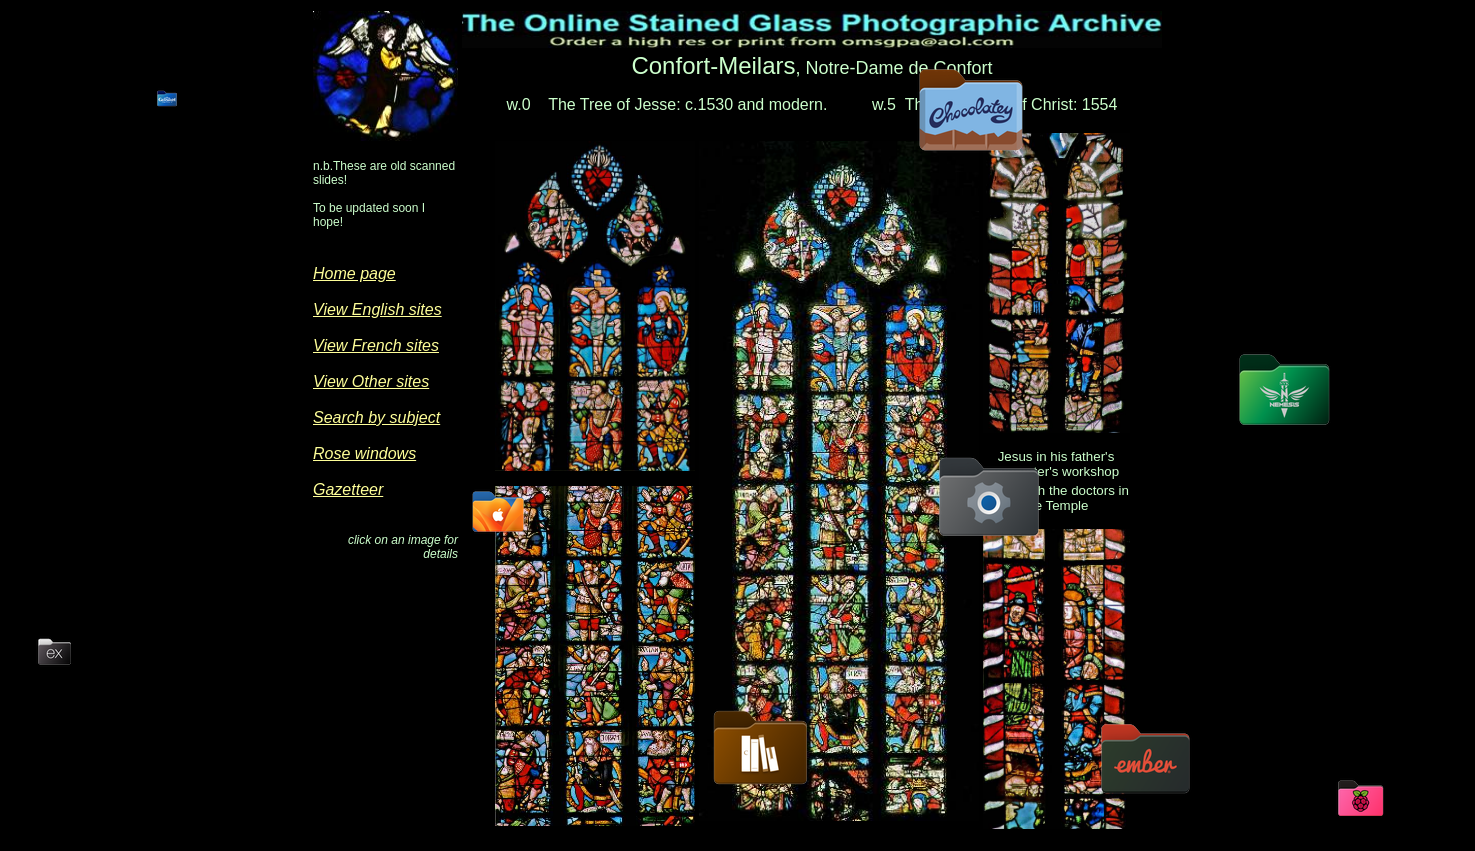 Image resolution: width=1475 pixels, height=851 pixels. I want to click on folder containing ember.js project files, so click(1145, 761).